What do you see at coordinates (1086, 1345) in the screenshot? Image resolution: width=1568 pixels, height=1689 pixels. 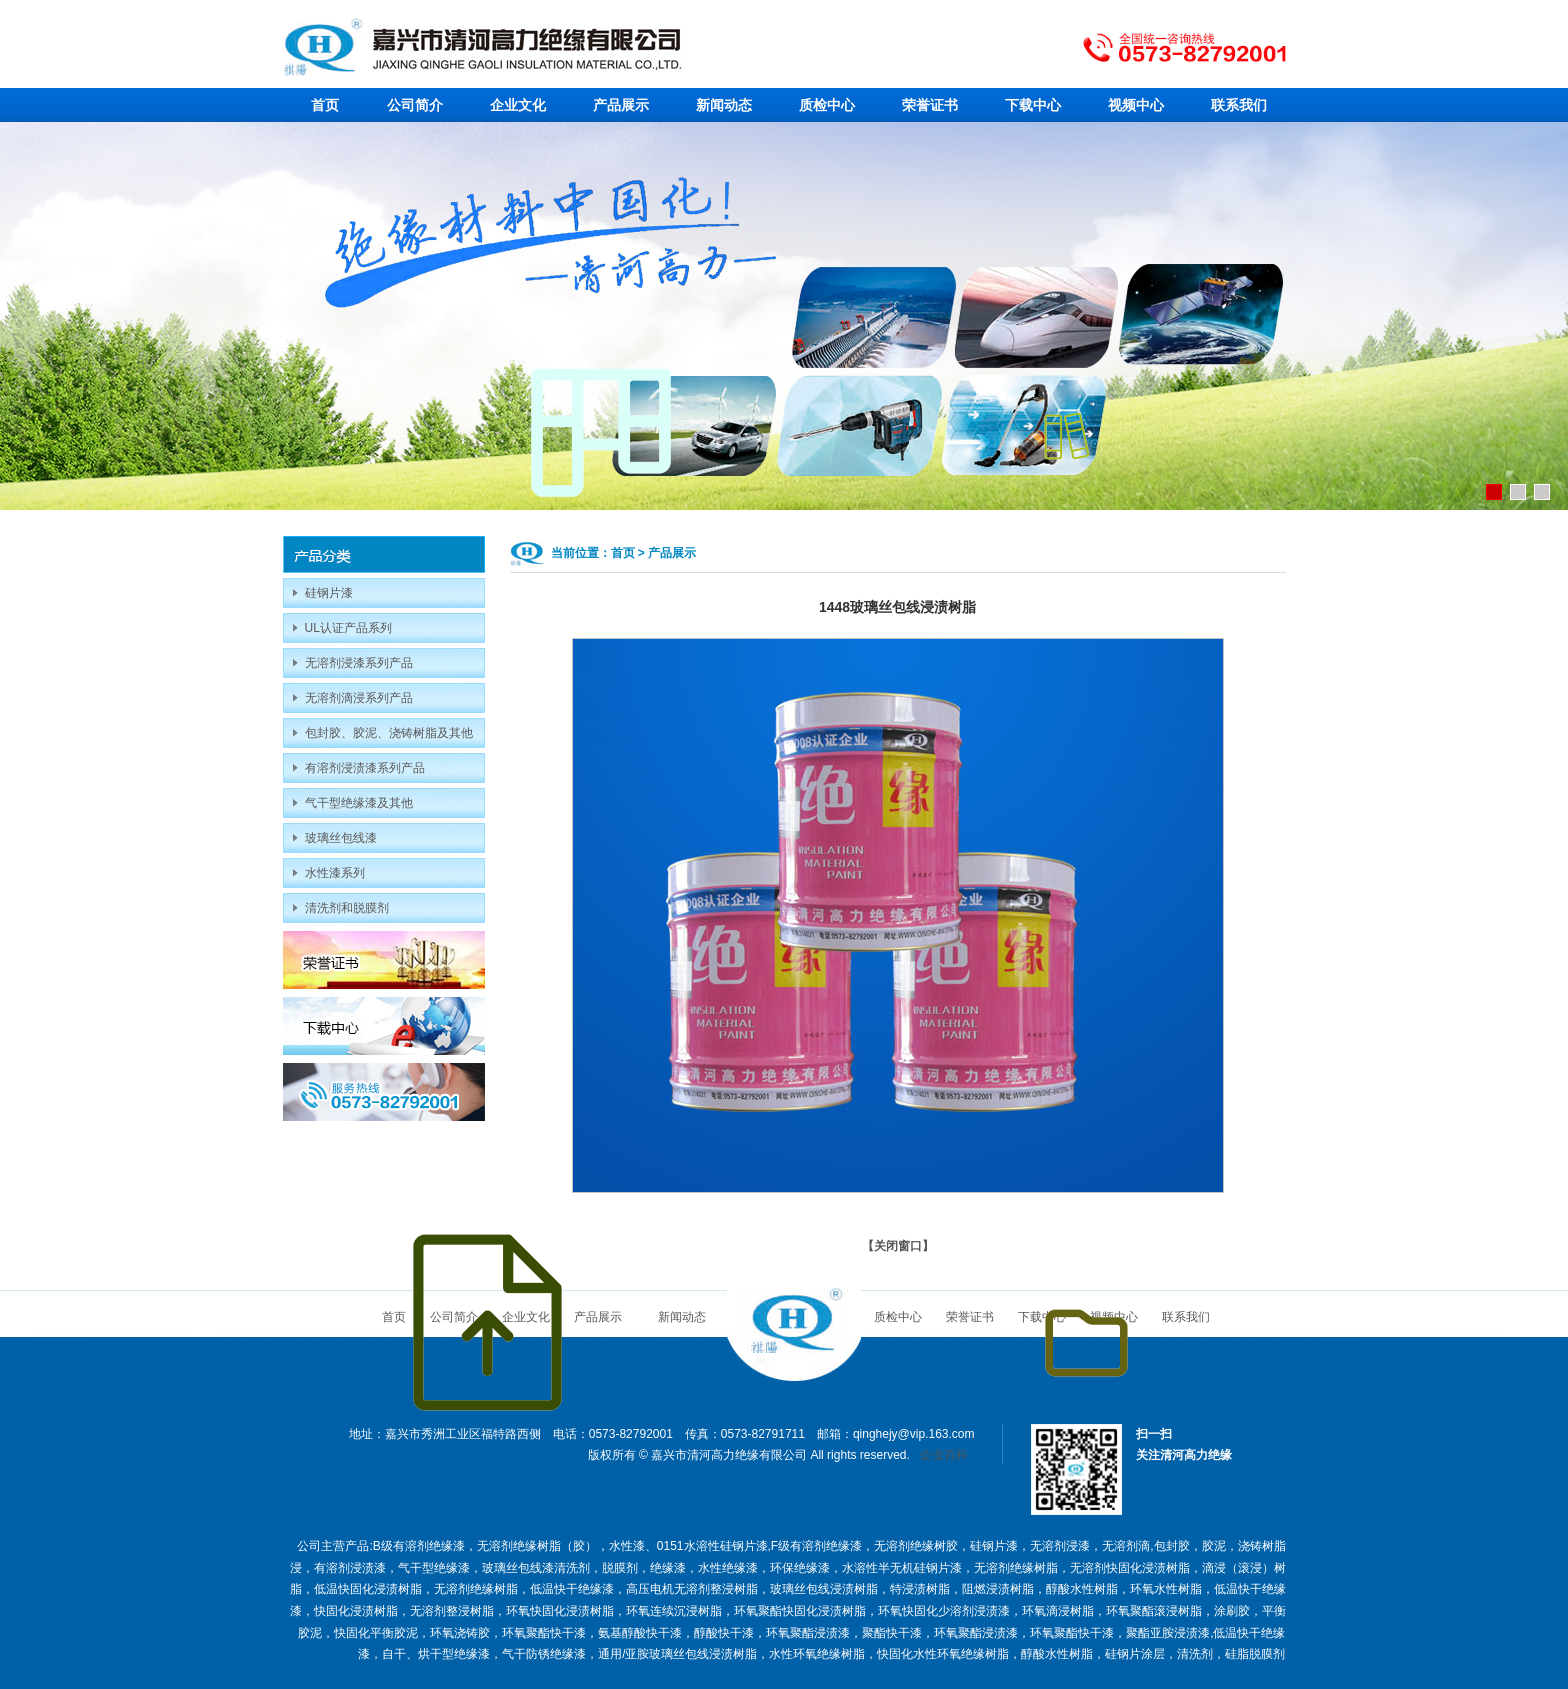 I see `open file folder` at bounding box center [1086, 1345].